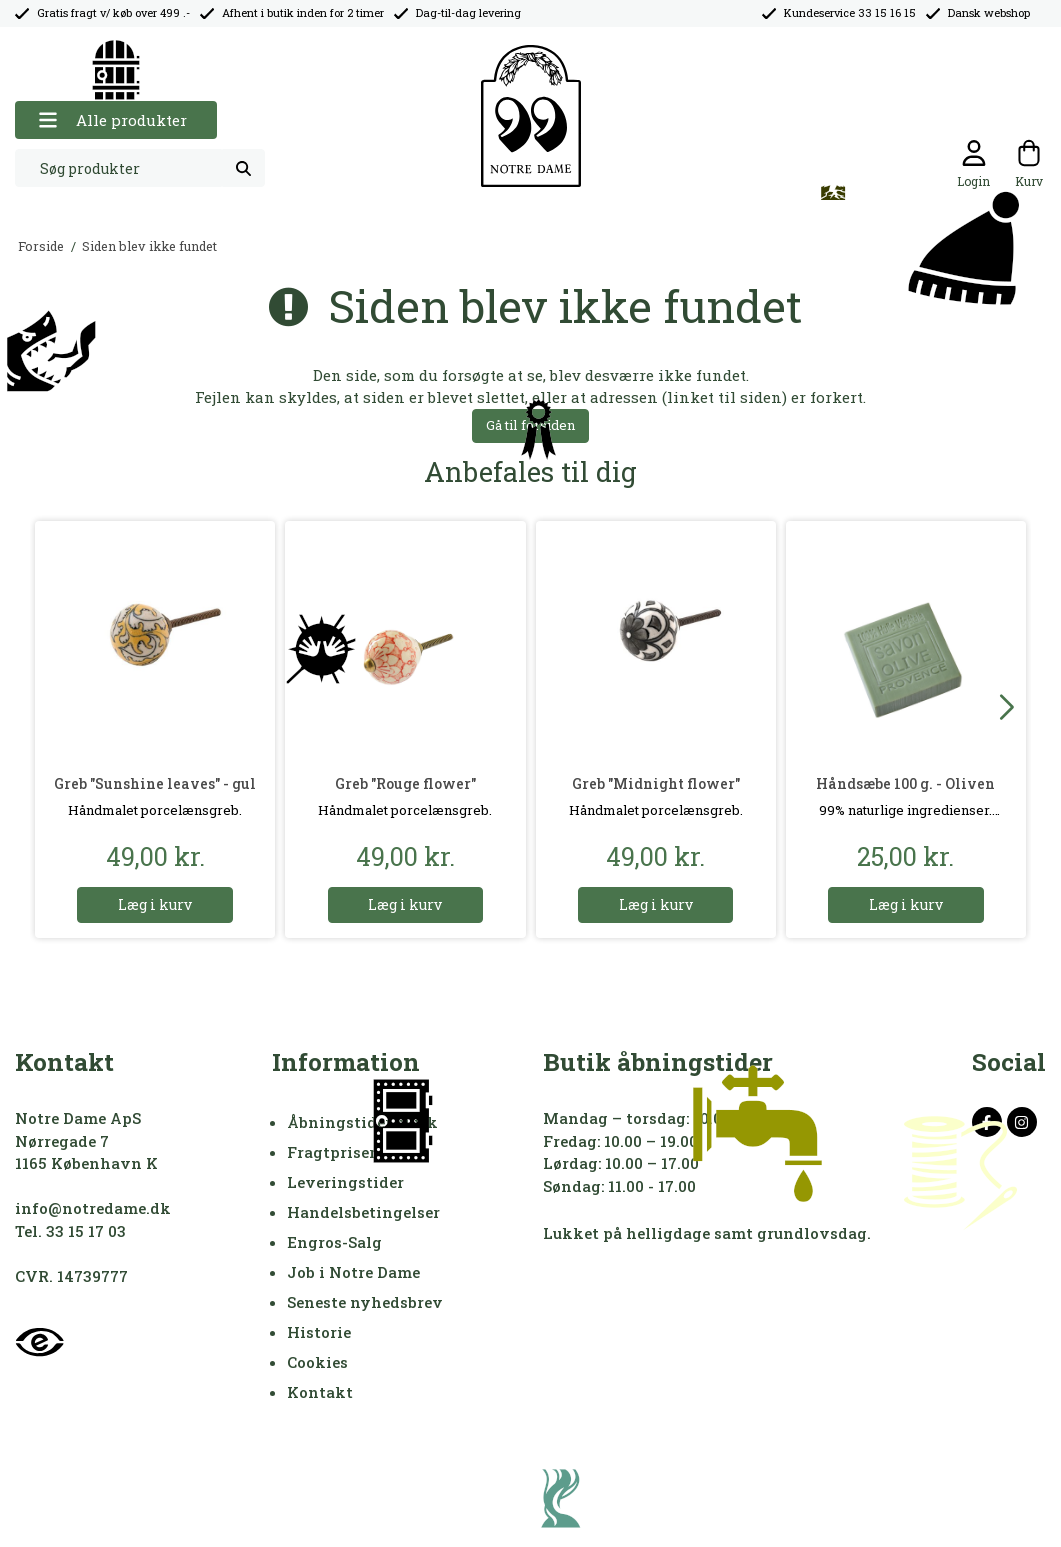 Image resolution: width=1061 pixels, height=1547 pixels. What do you see at coordinates (963, 248) in the screenshot?
I see `winter clothing or cold weather gear category` at bounding box center [963, 248].